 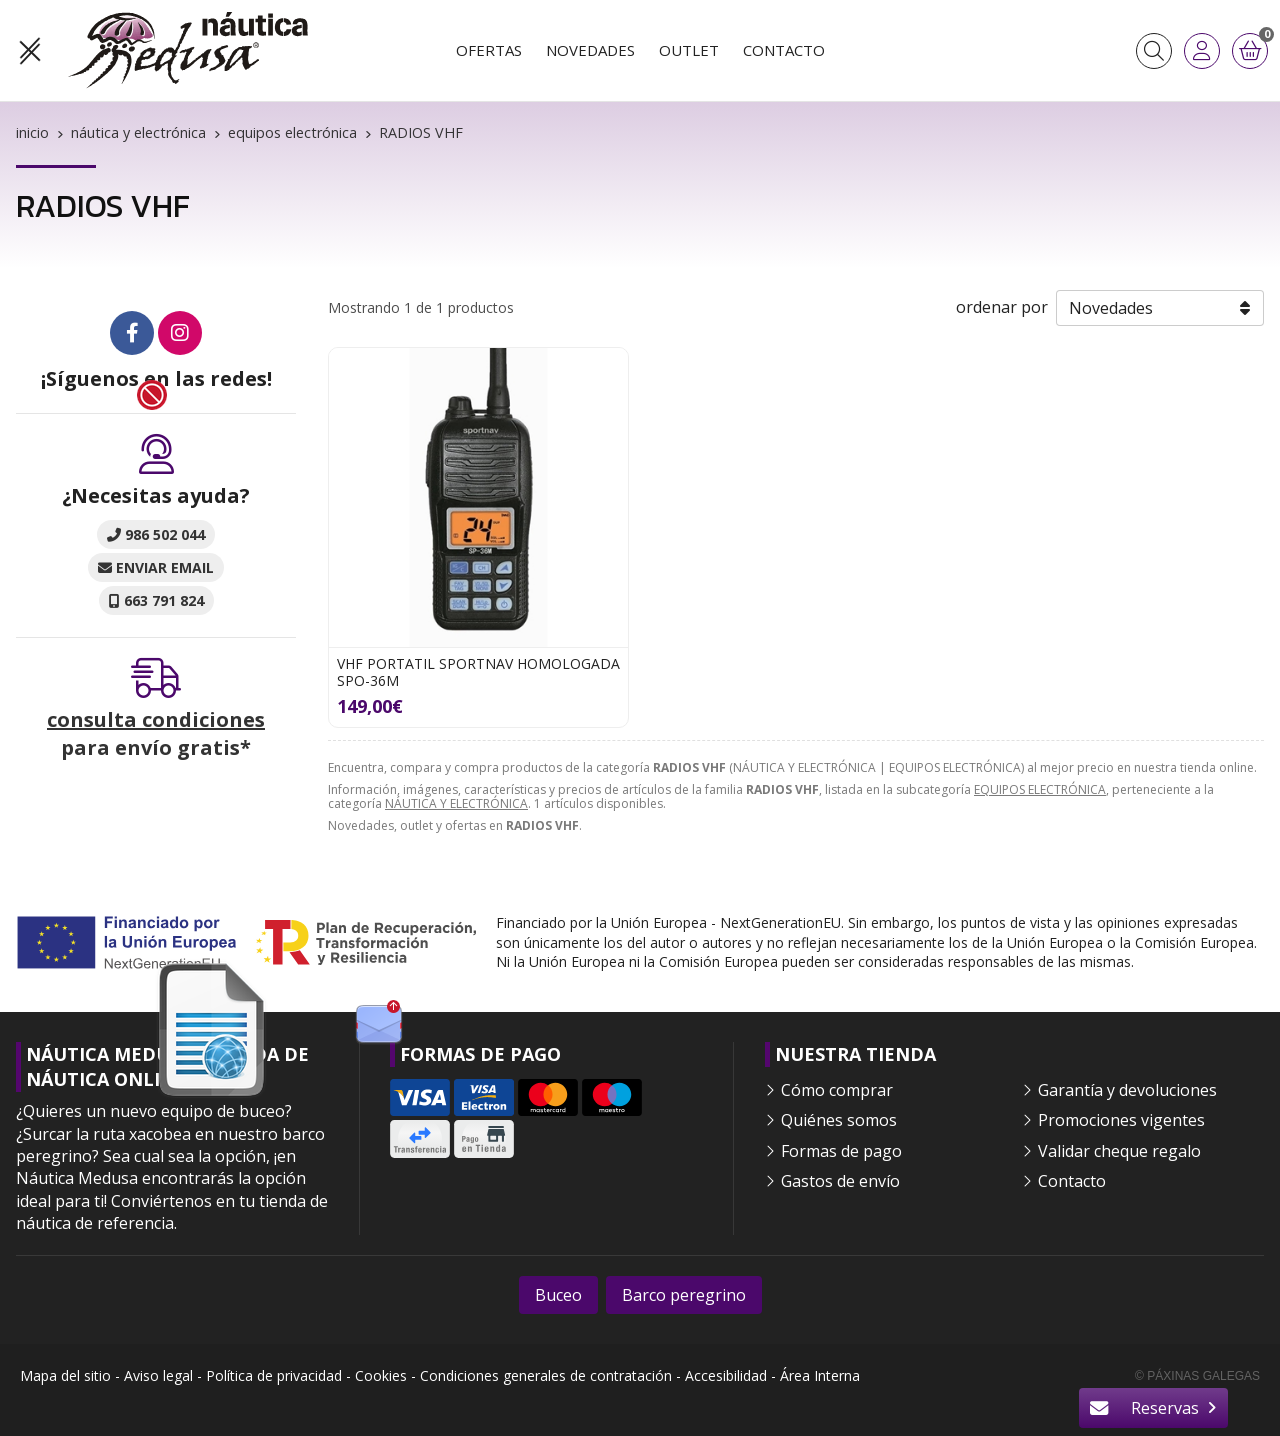 What do you see at coordinates (211, 1029) in the screenshot?
I see `open a web document file` at bounding box center [211, 1029].